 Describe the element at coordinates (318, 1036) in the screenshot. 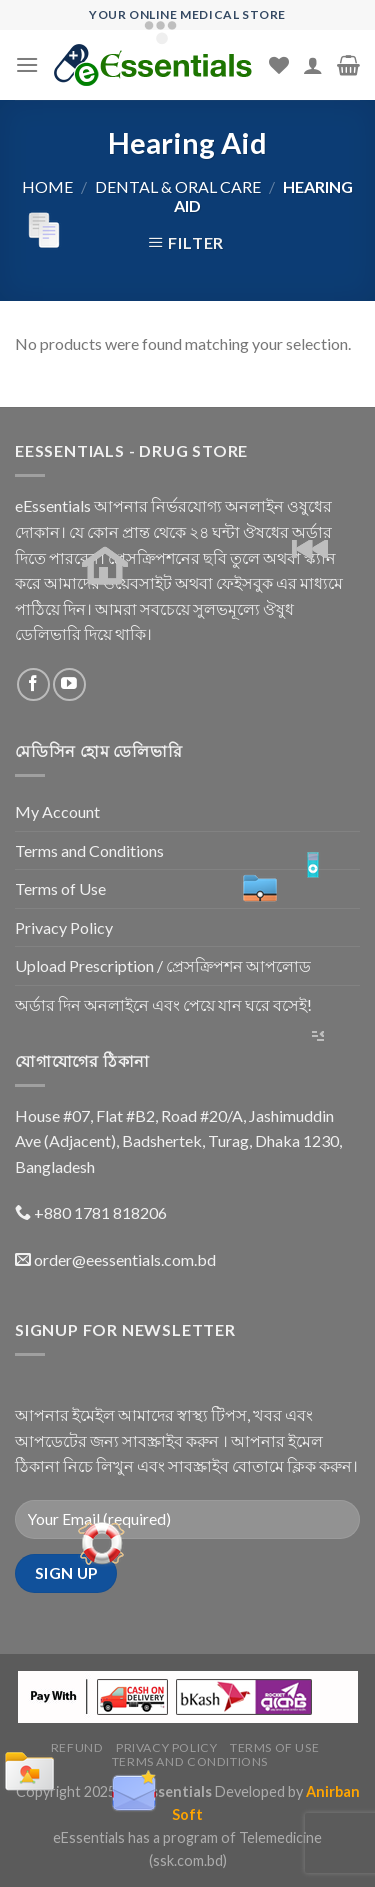

I see `decrease text indentation` at that location.